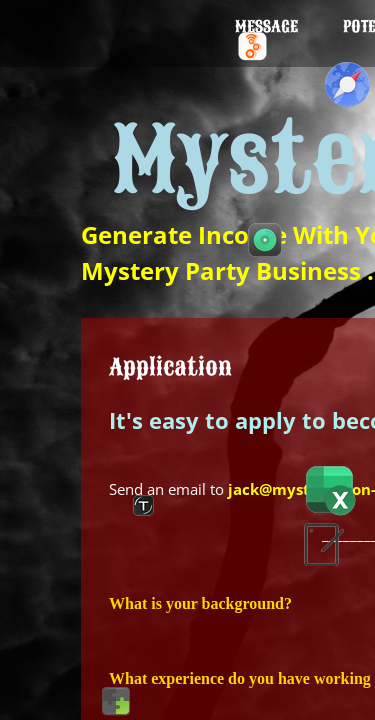 The image size is (375, 720). I want to click on open Microsoft Excel, so click(329, 489).